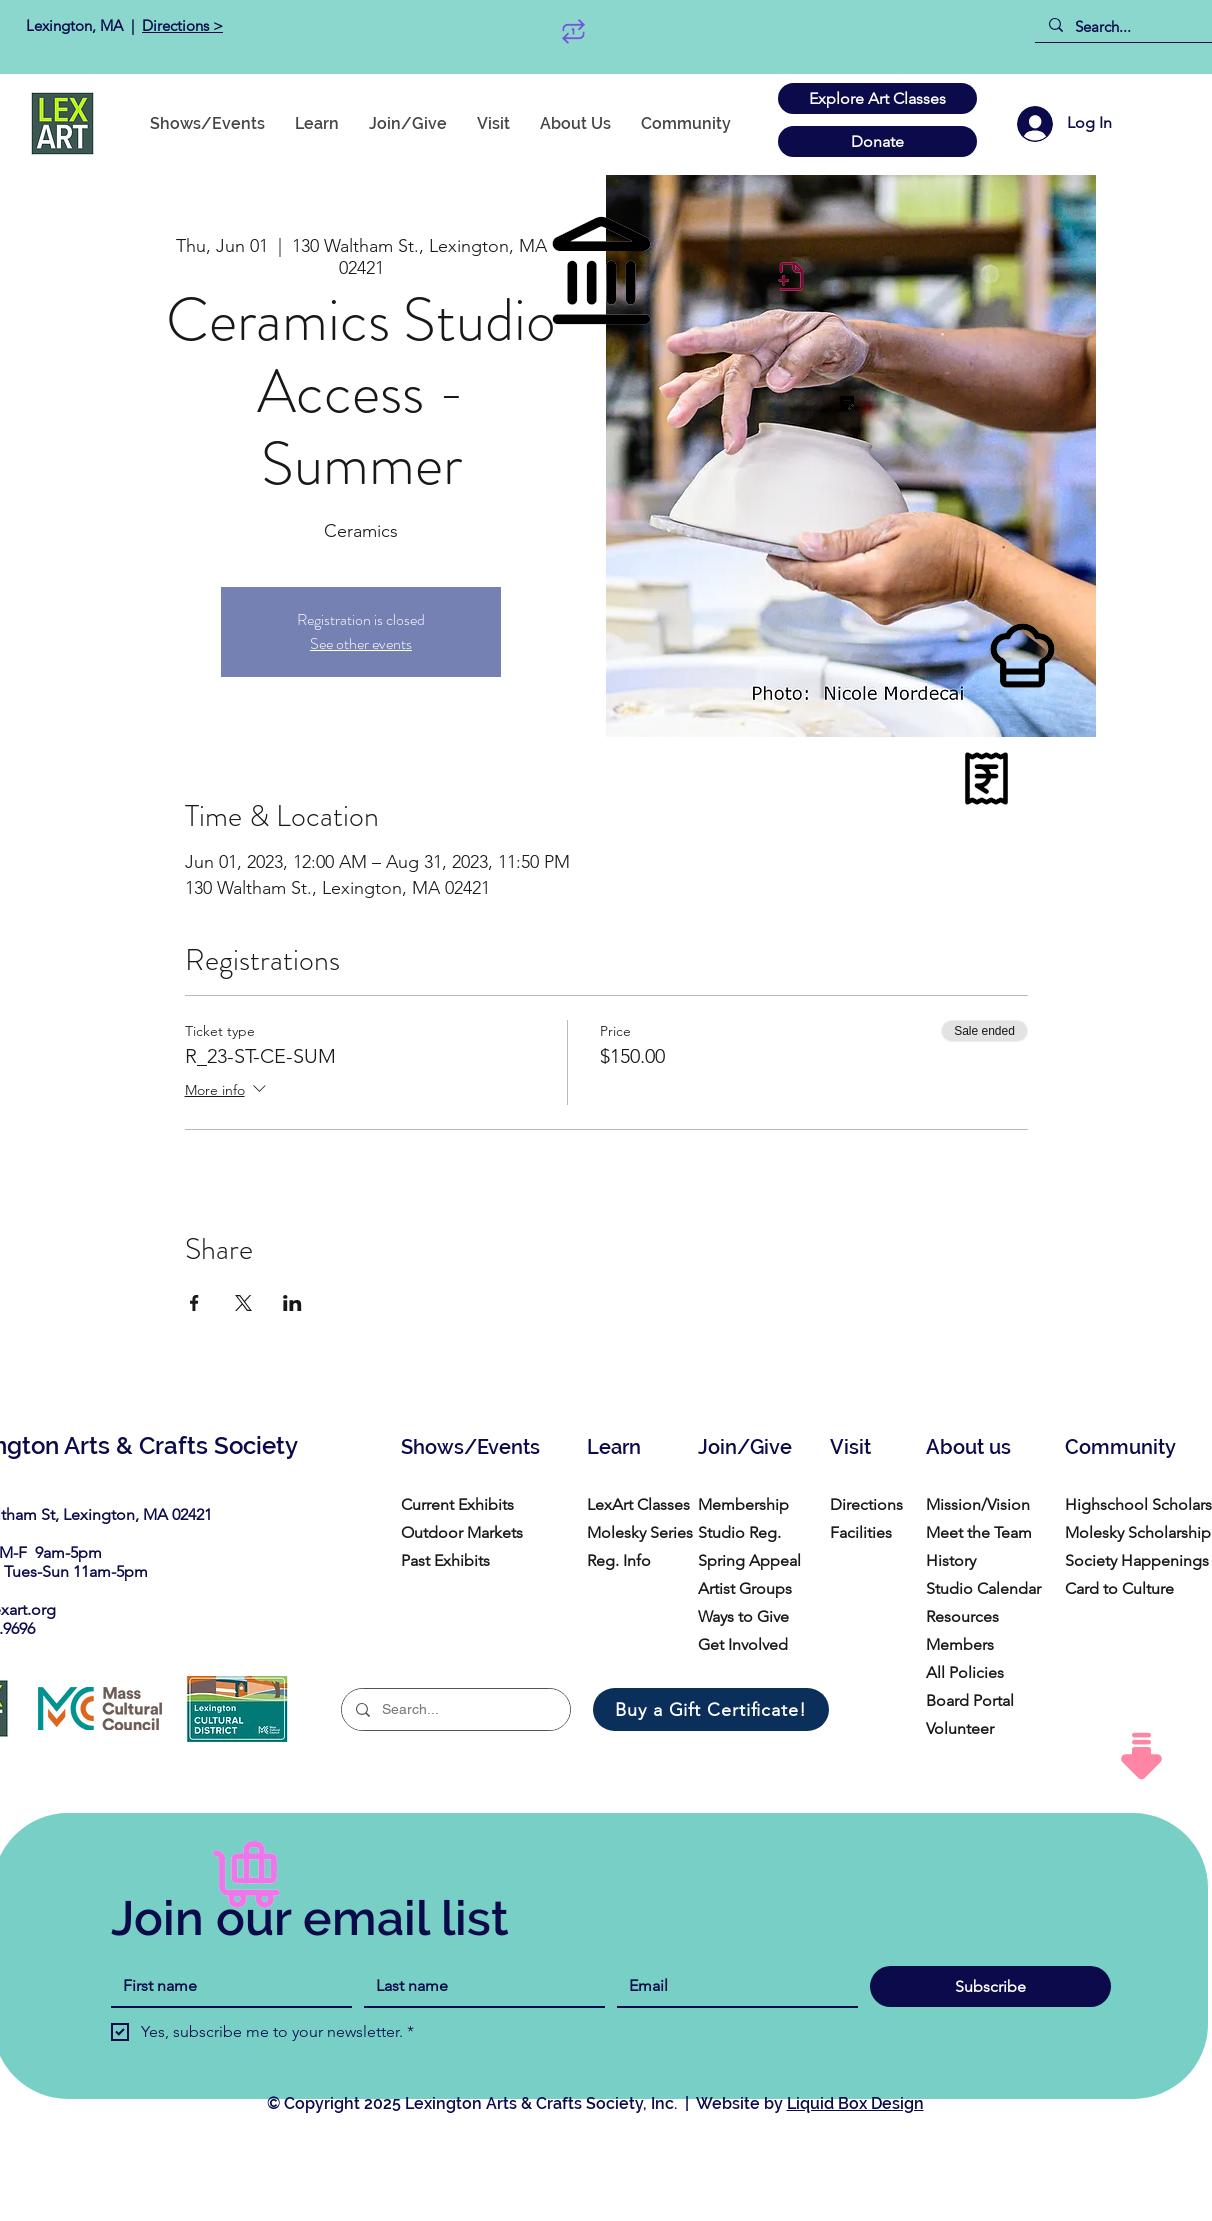  I want to click on create a new file, so click(791, 276).